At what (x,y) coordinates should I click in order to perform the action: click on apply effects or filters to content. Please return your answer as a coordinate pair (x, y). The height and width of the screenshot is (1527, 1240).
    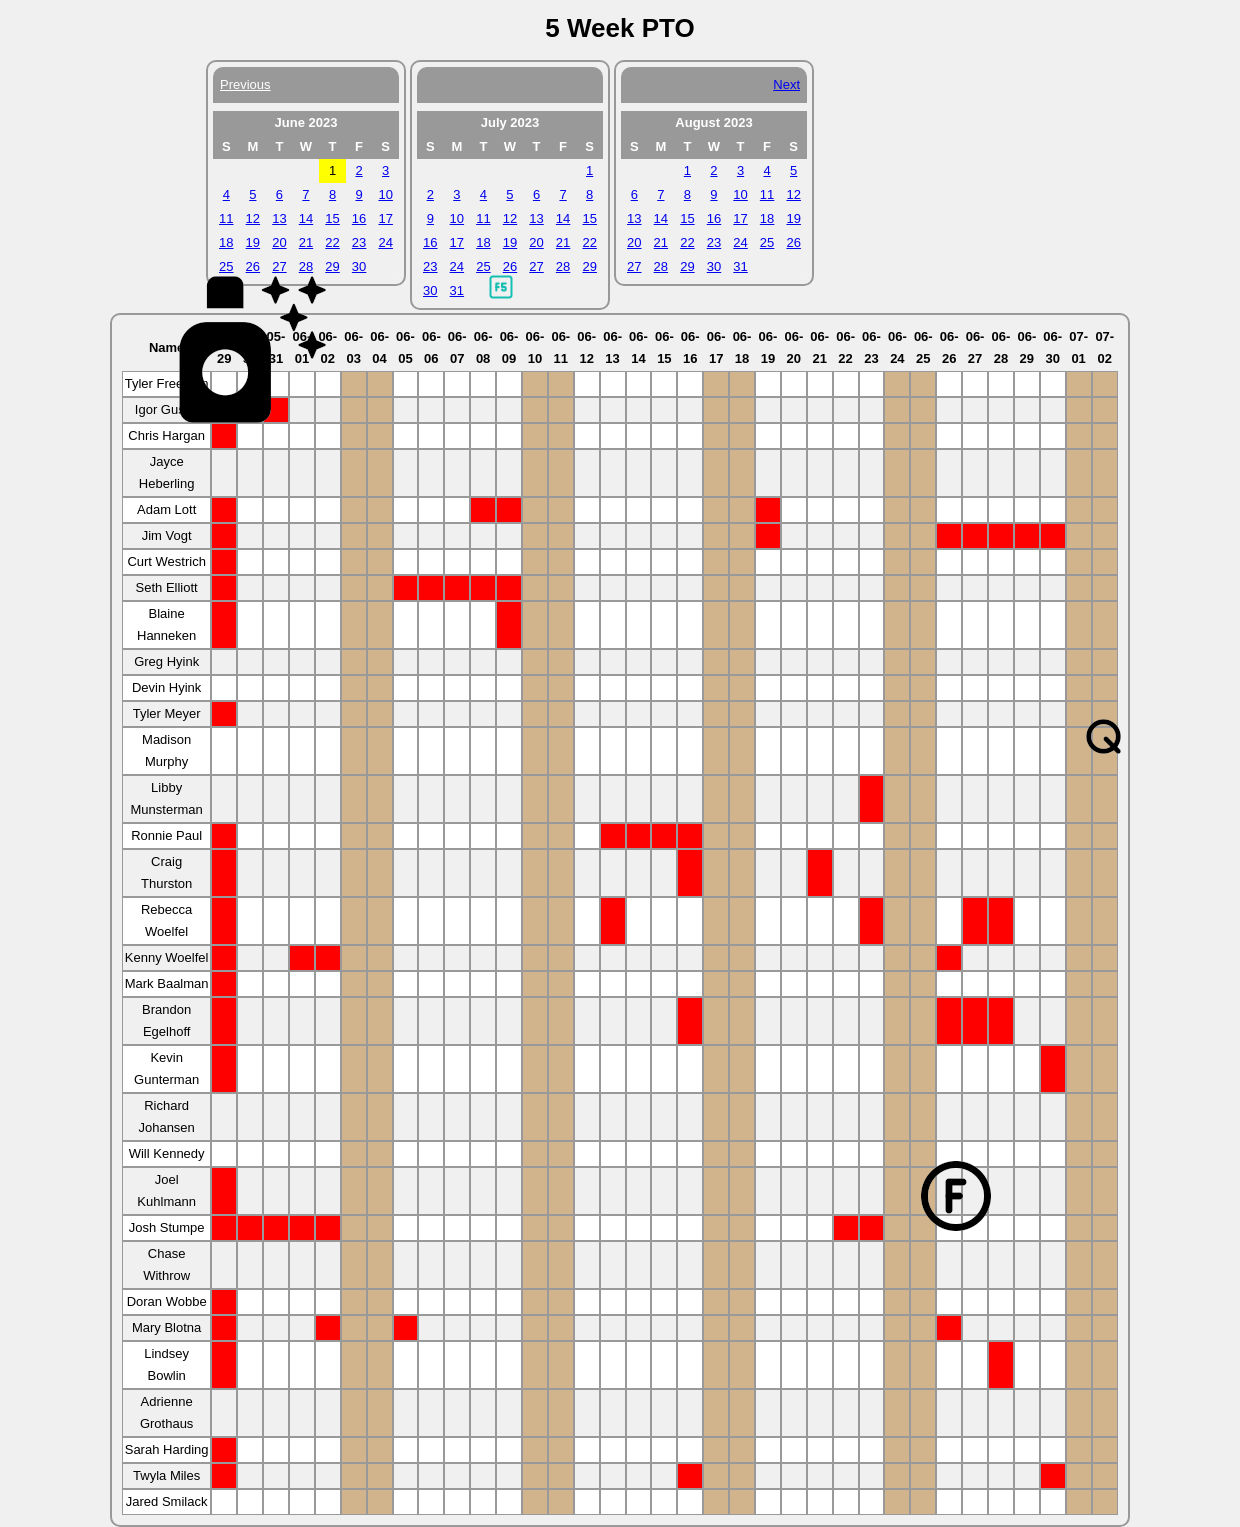
    Looking at the image, I should click on (243, 349).